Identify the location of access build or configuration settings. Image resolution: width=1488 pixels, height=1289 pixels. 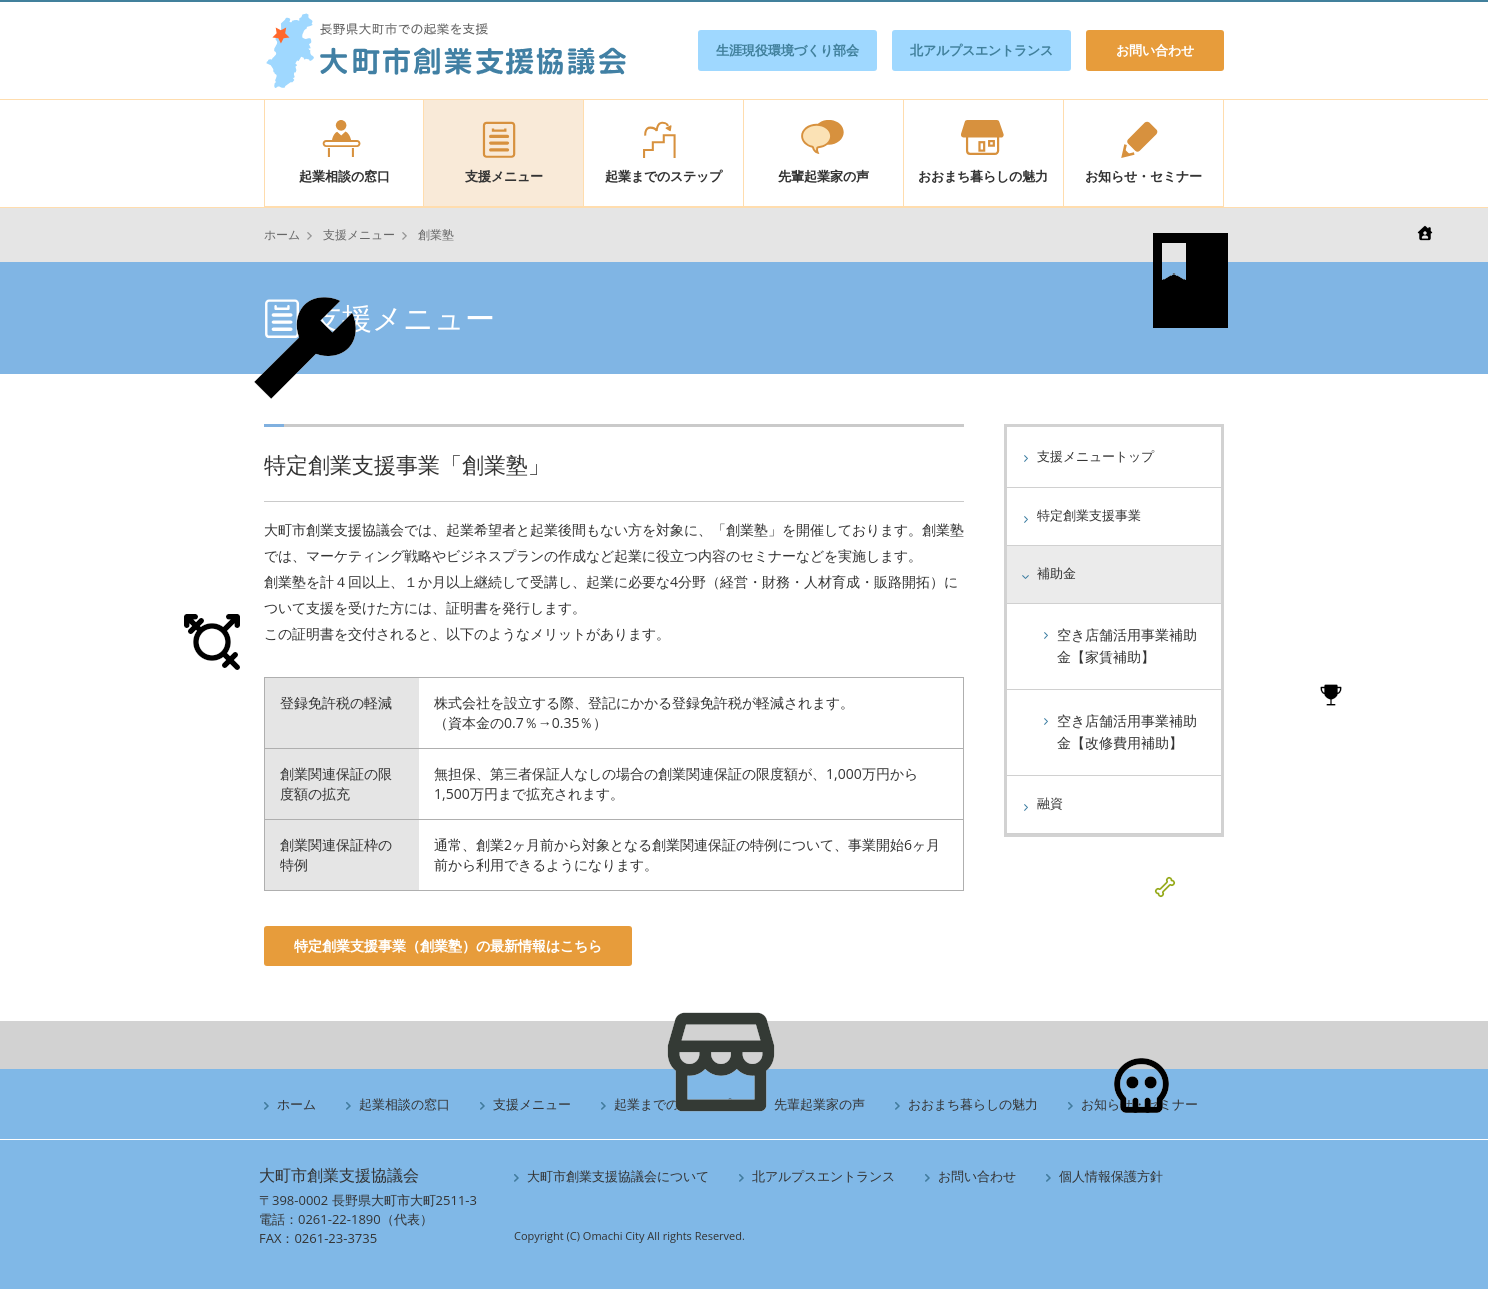
(305, 348).